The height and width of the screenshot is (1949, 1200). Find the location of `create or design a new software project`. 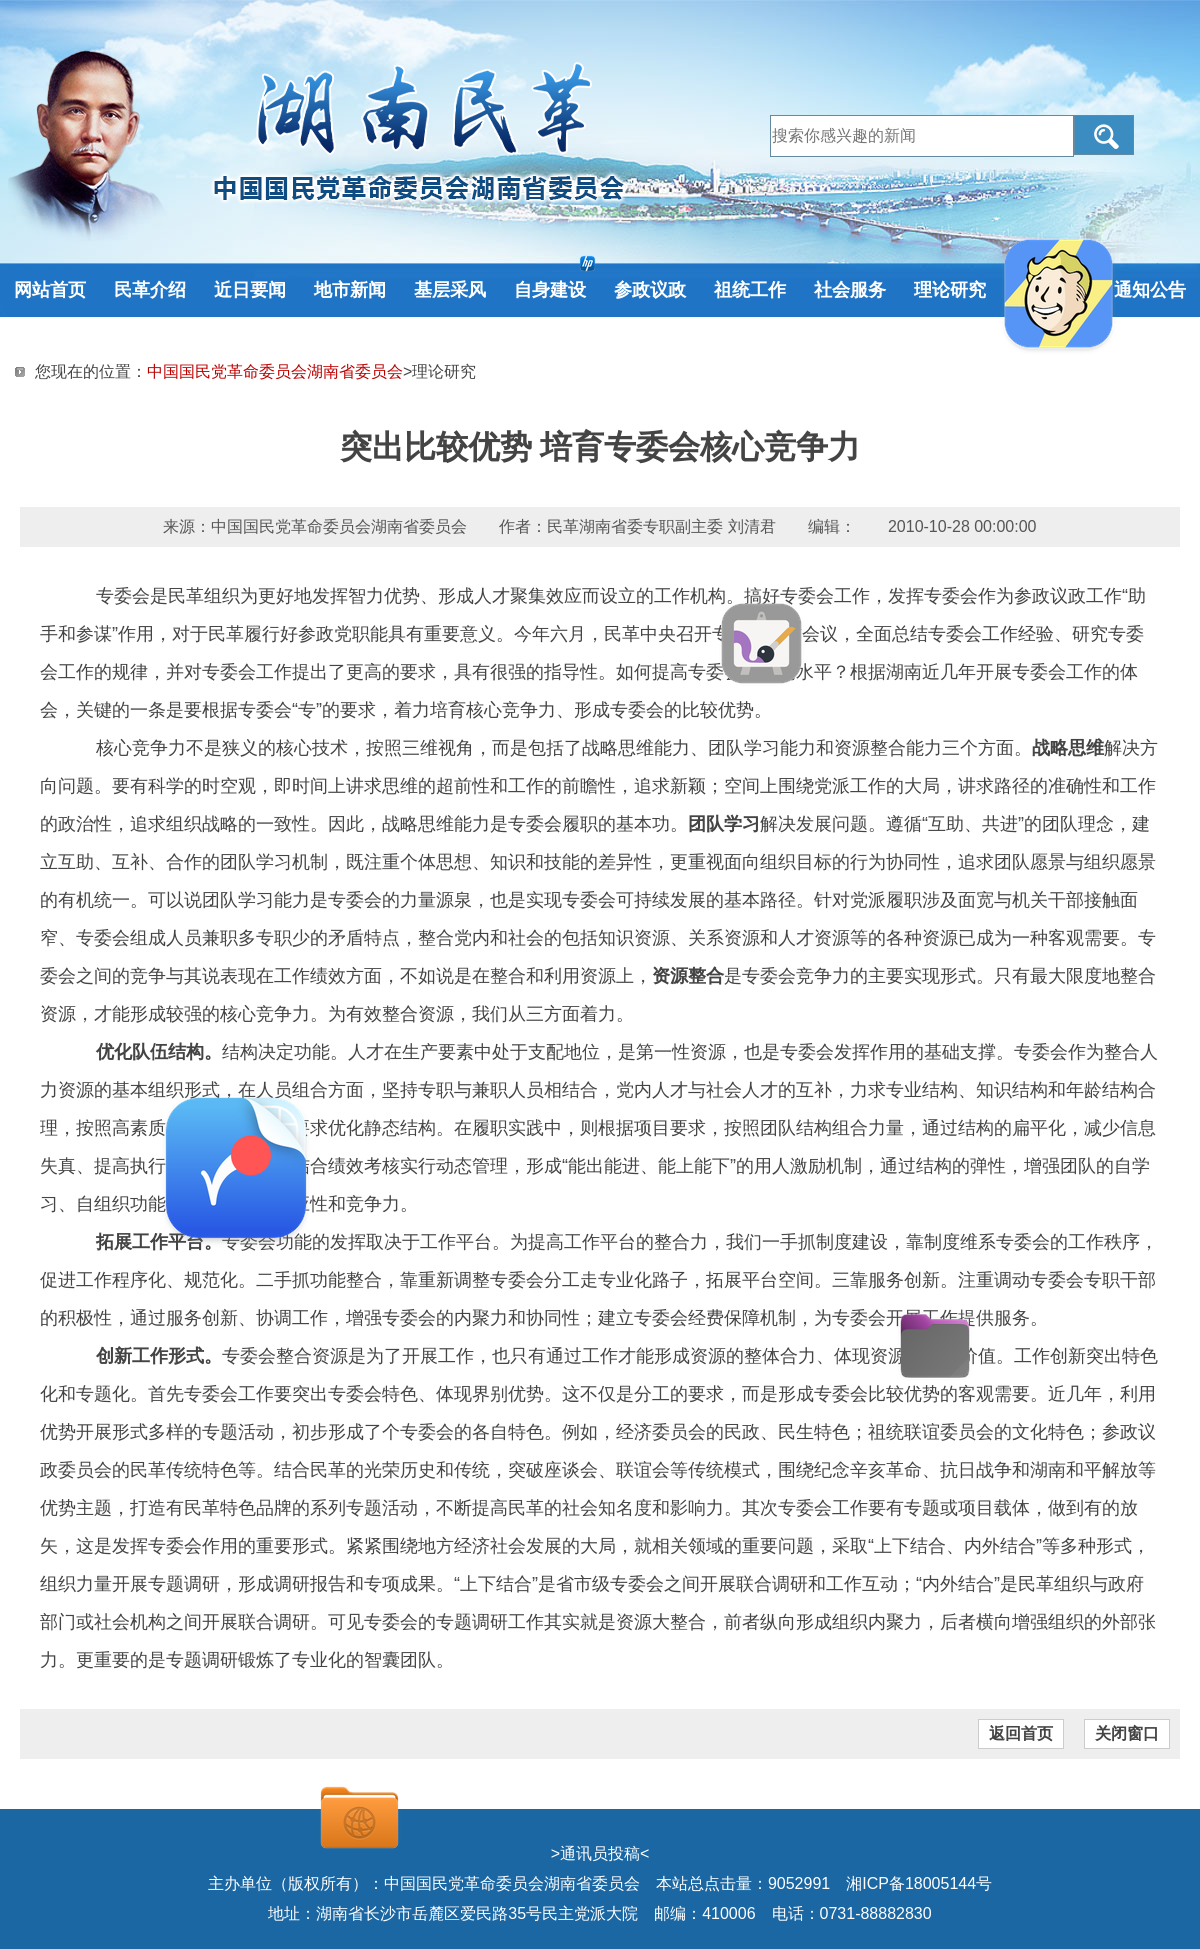

create or design a new software project is located at coordinates (761, 643).